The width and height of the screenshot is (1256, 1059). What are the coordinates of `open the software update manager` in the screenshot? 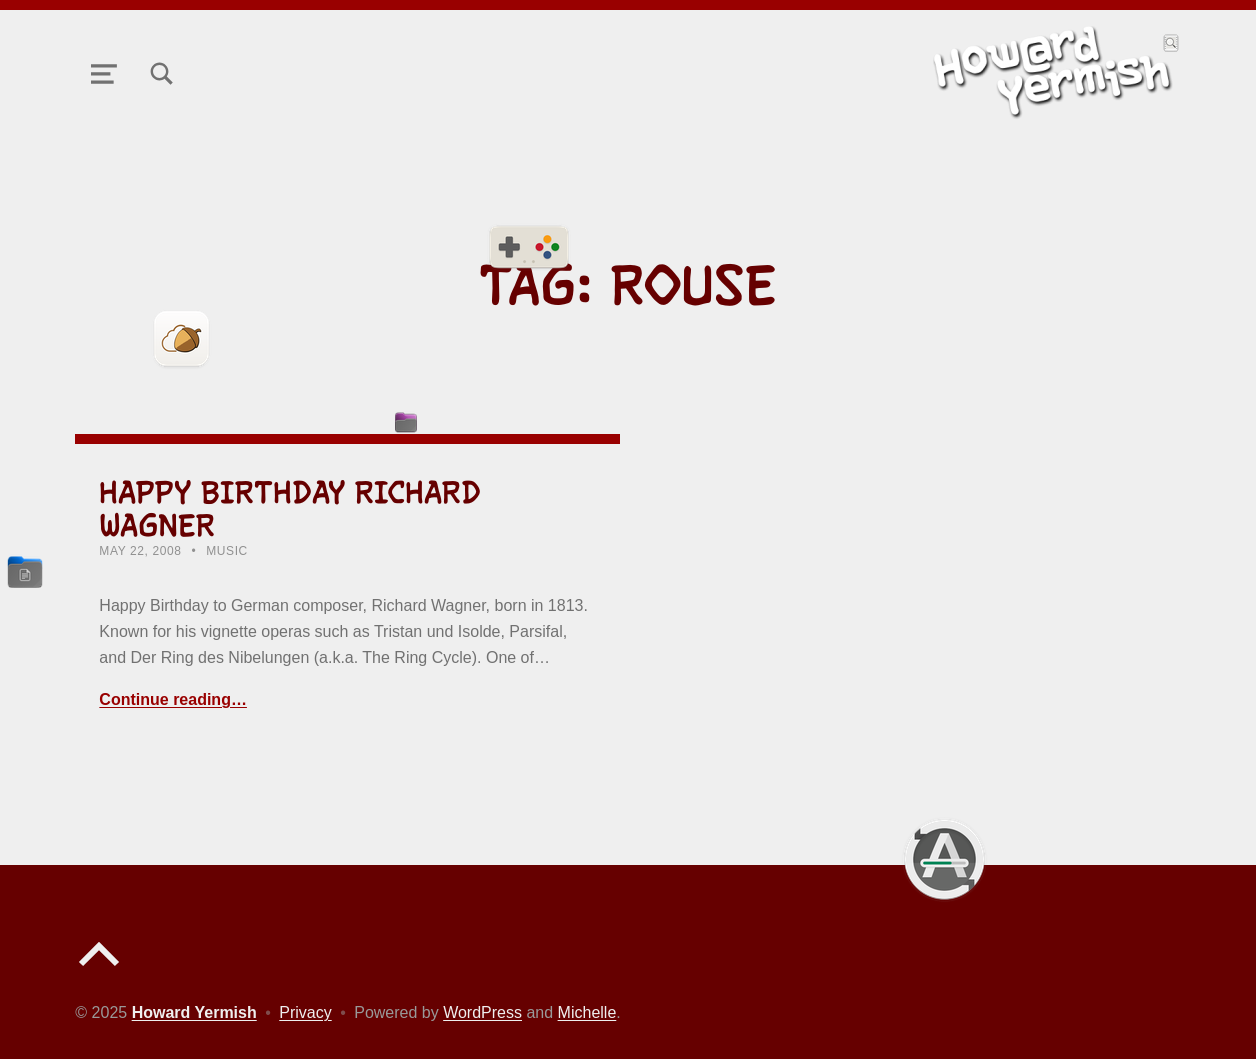 It's located at (944, 859).